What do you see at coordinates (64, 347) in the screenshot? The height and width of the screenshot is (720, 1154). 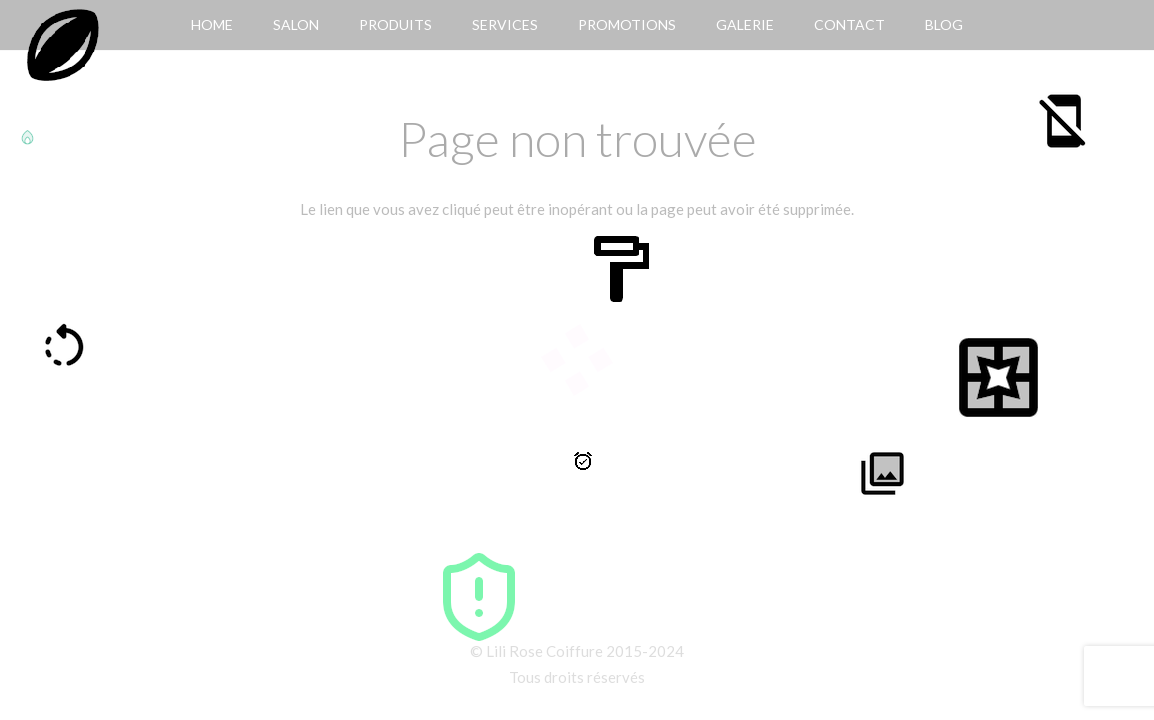 I see `rotate image counterclockwise` at bounding box center [64, 347].